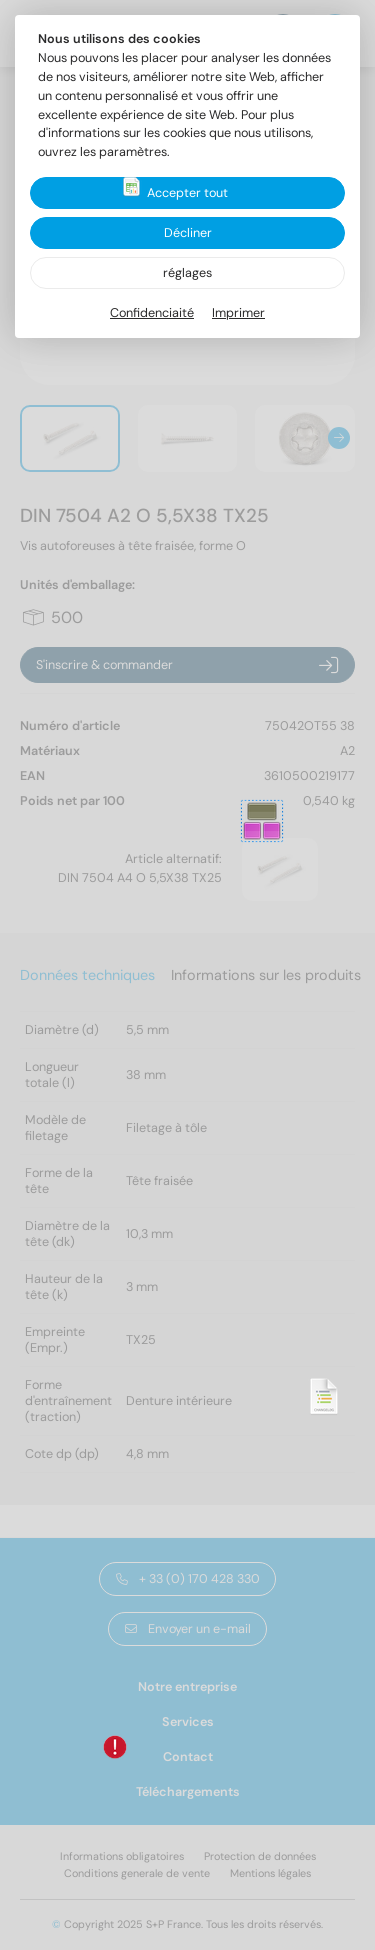  What do you see at coordinates (262, 821) in the screenshot?
I see `select all items in the current view` at bounding box center [262, 821].